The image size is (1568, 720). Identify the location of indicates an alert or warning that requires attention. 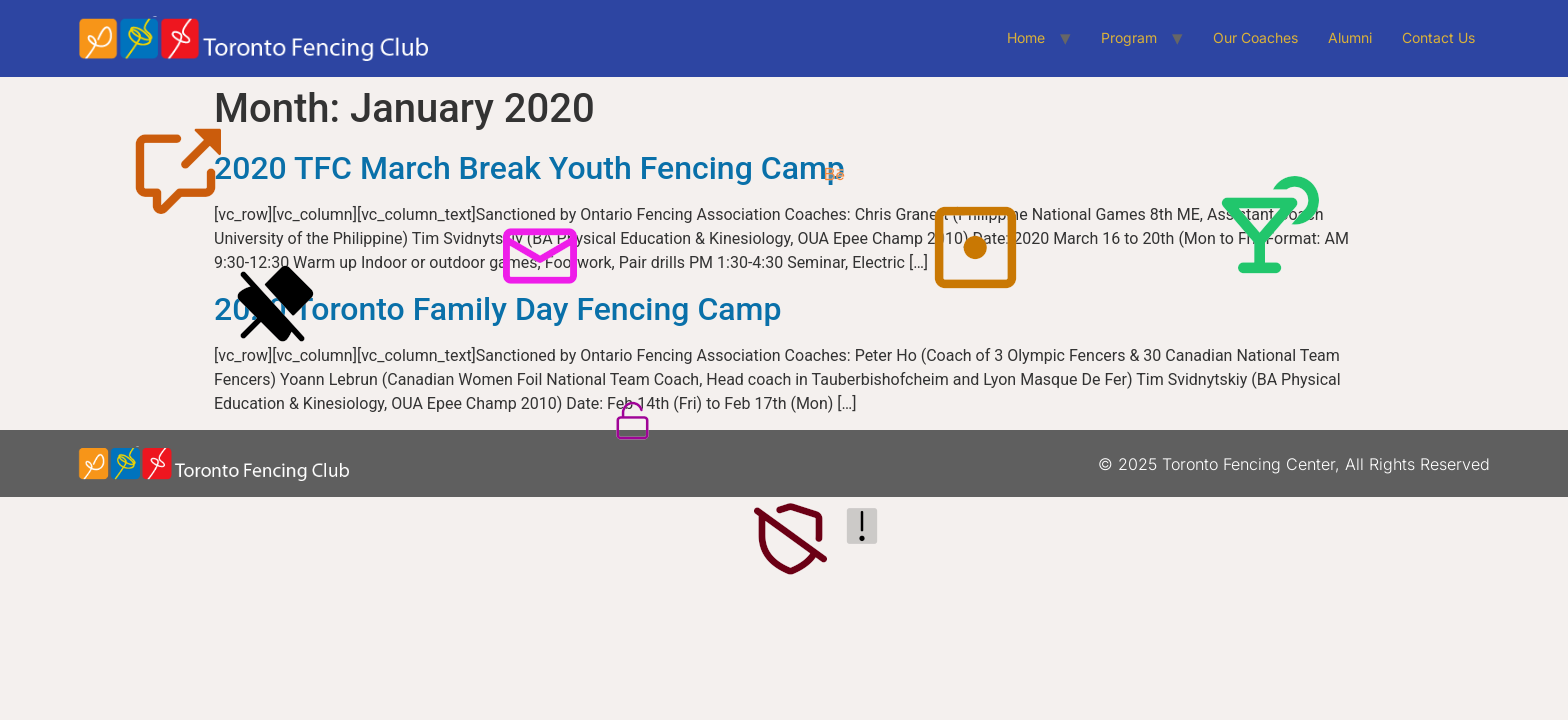
(862, 526).